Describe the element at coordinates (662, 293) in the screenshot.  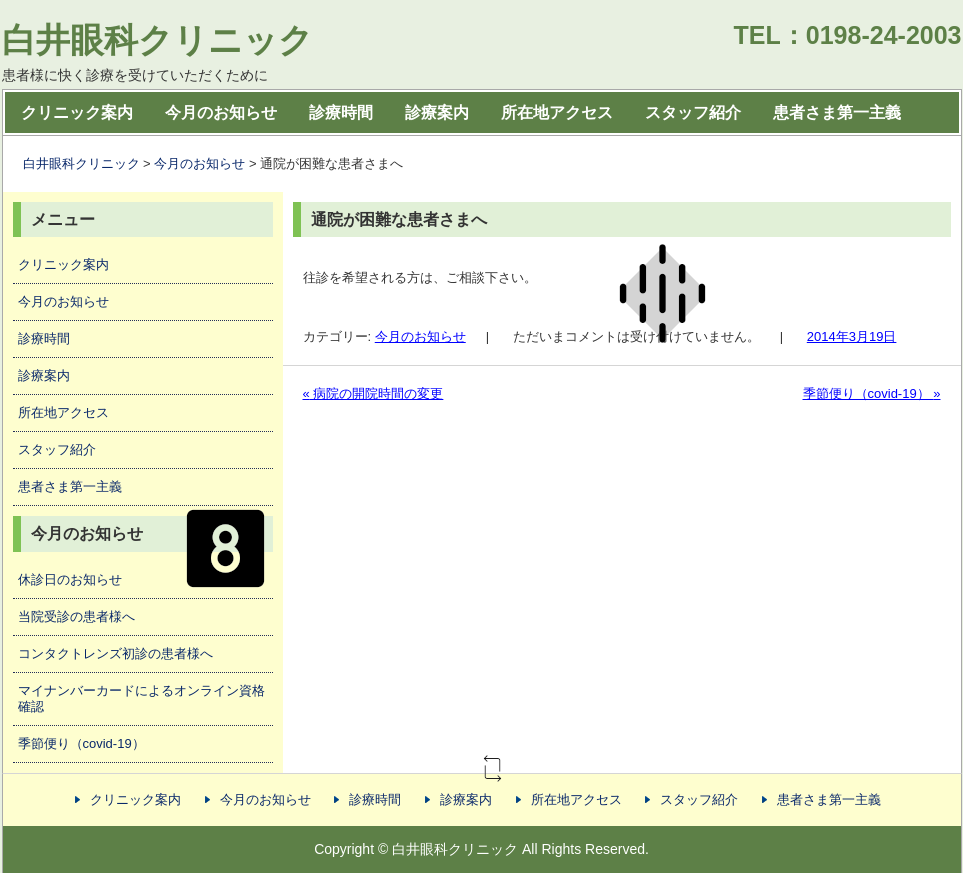
I see `open google podcasts app` at that location.